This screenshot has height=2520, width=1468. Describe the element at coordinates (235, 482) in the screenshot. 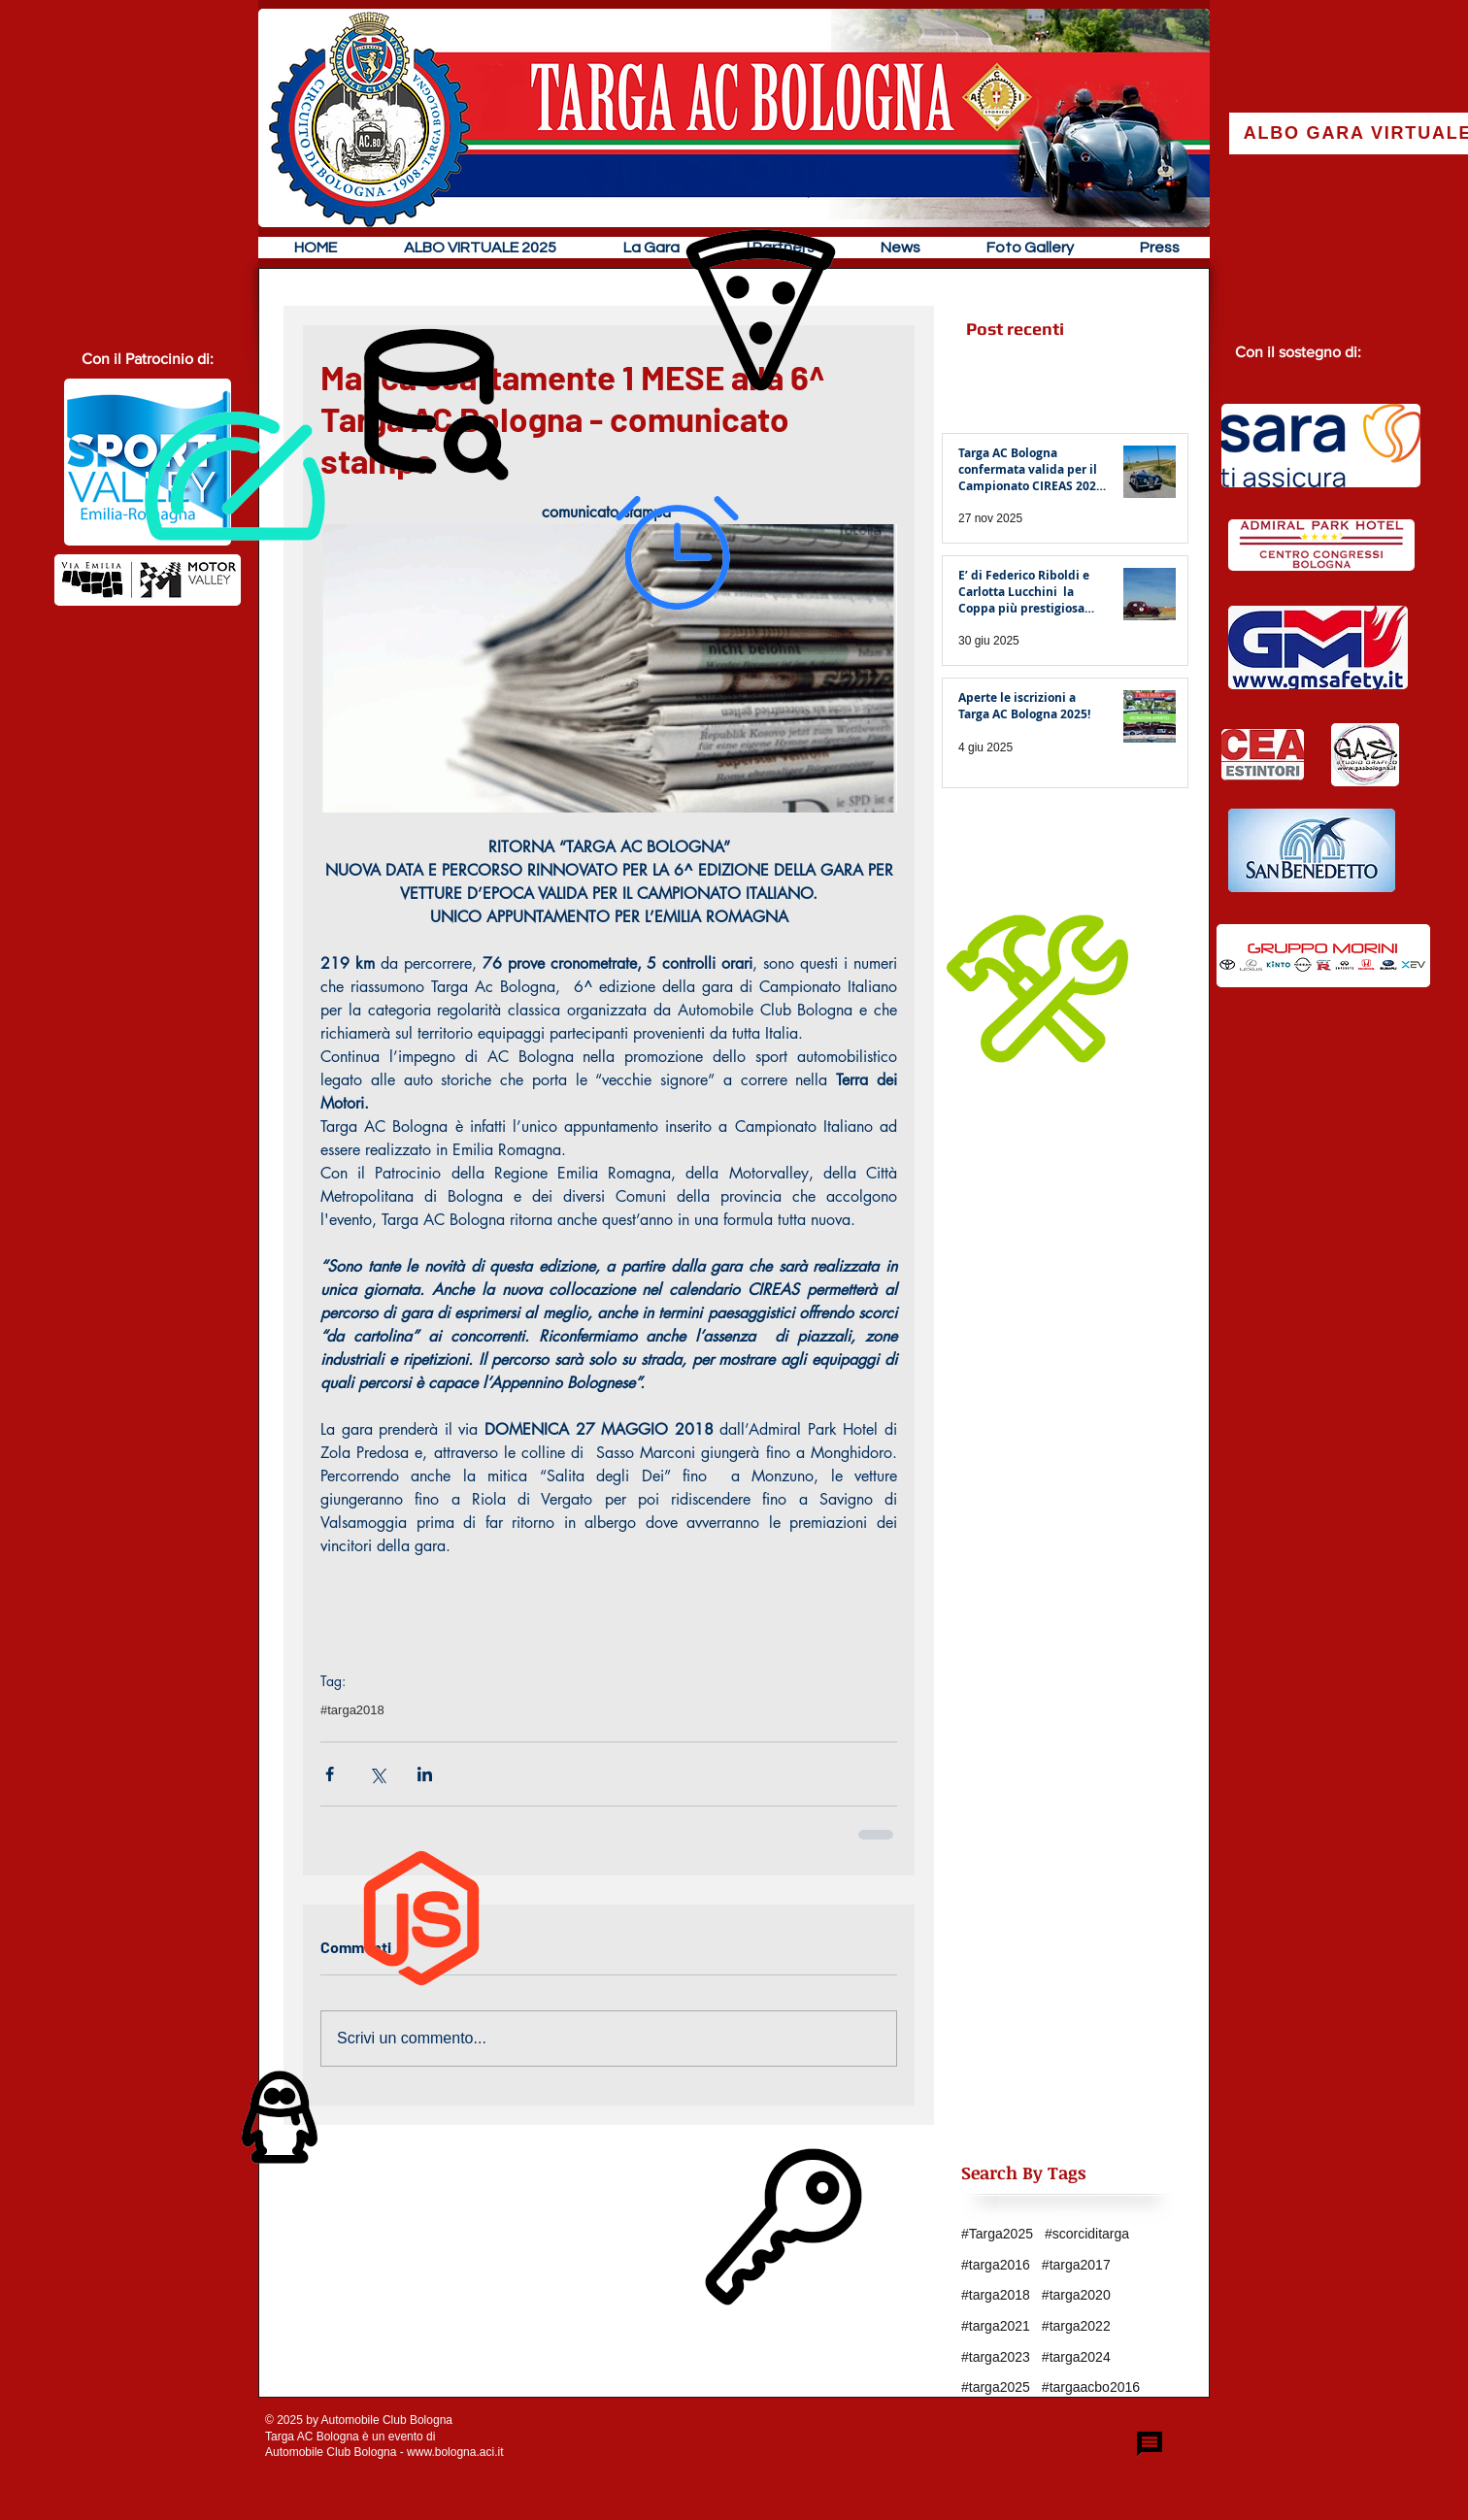

I see `view current speed or performance metrics` at that location.